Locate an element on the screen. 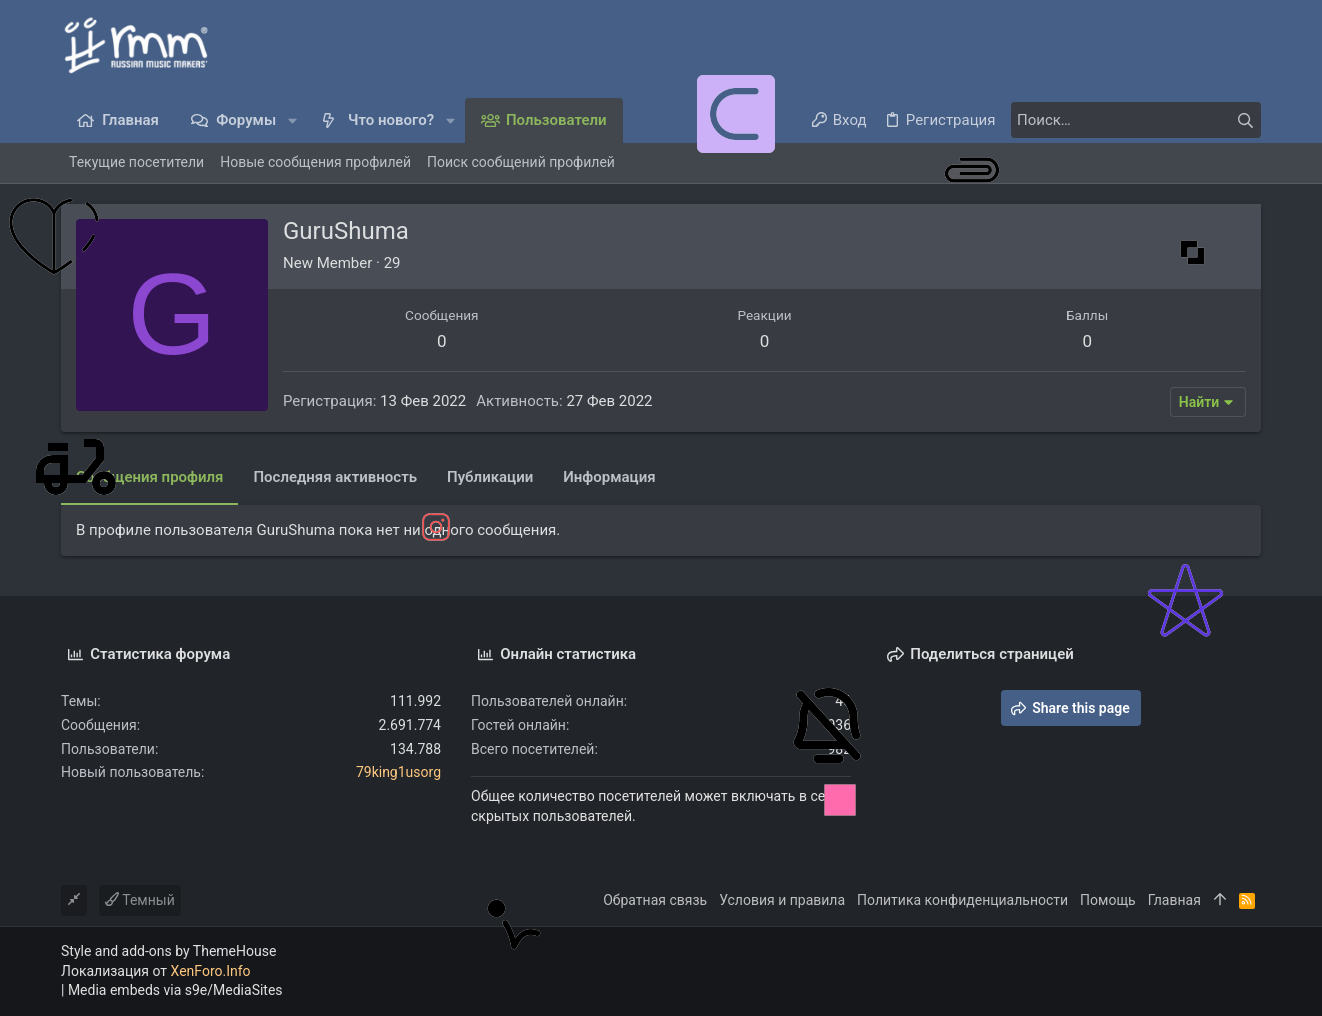  open Instagram app is located at coordinates (436, 527).